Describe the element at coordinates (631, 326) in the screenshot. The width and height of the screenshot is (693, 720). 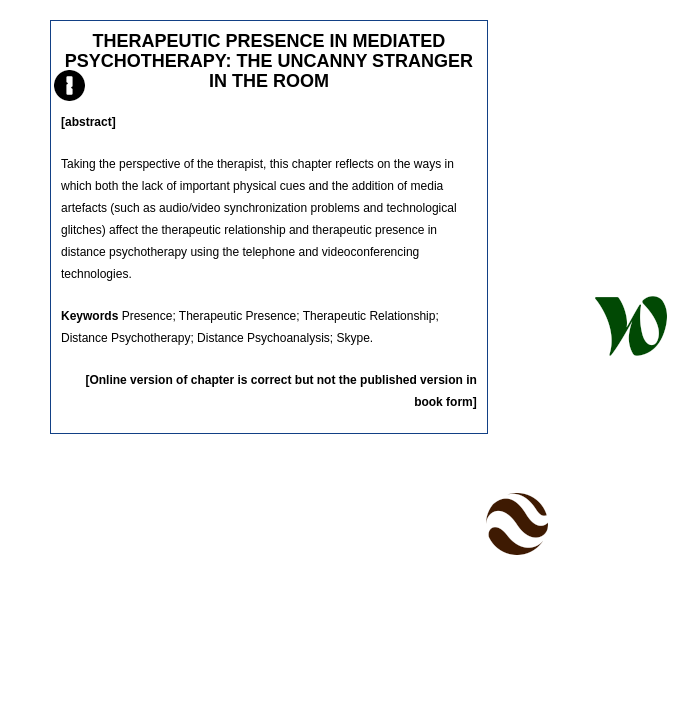
I see `visit welcome to the jungle job platform` at that location.